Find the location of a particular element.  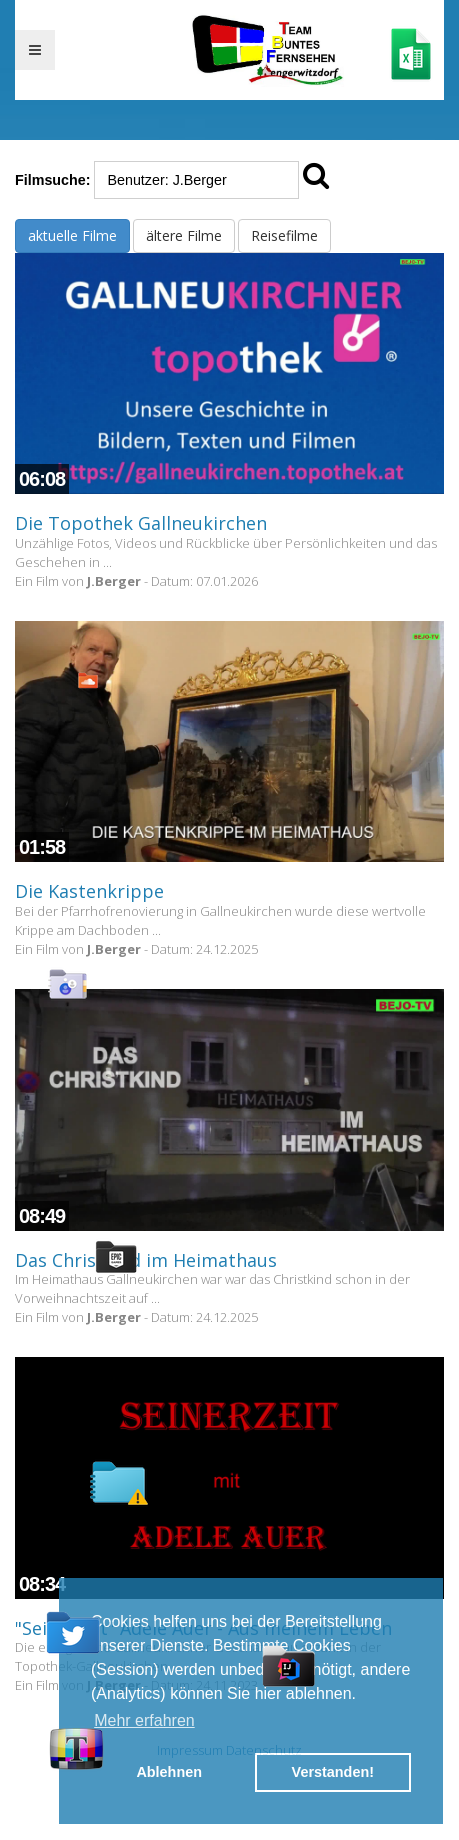

open a Microsoft Excel spreadsheet file is located at coordinates (411, 54).